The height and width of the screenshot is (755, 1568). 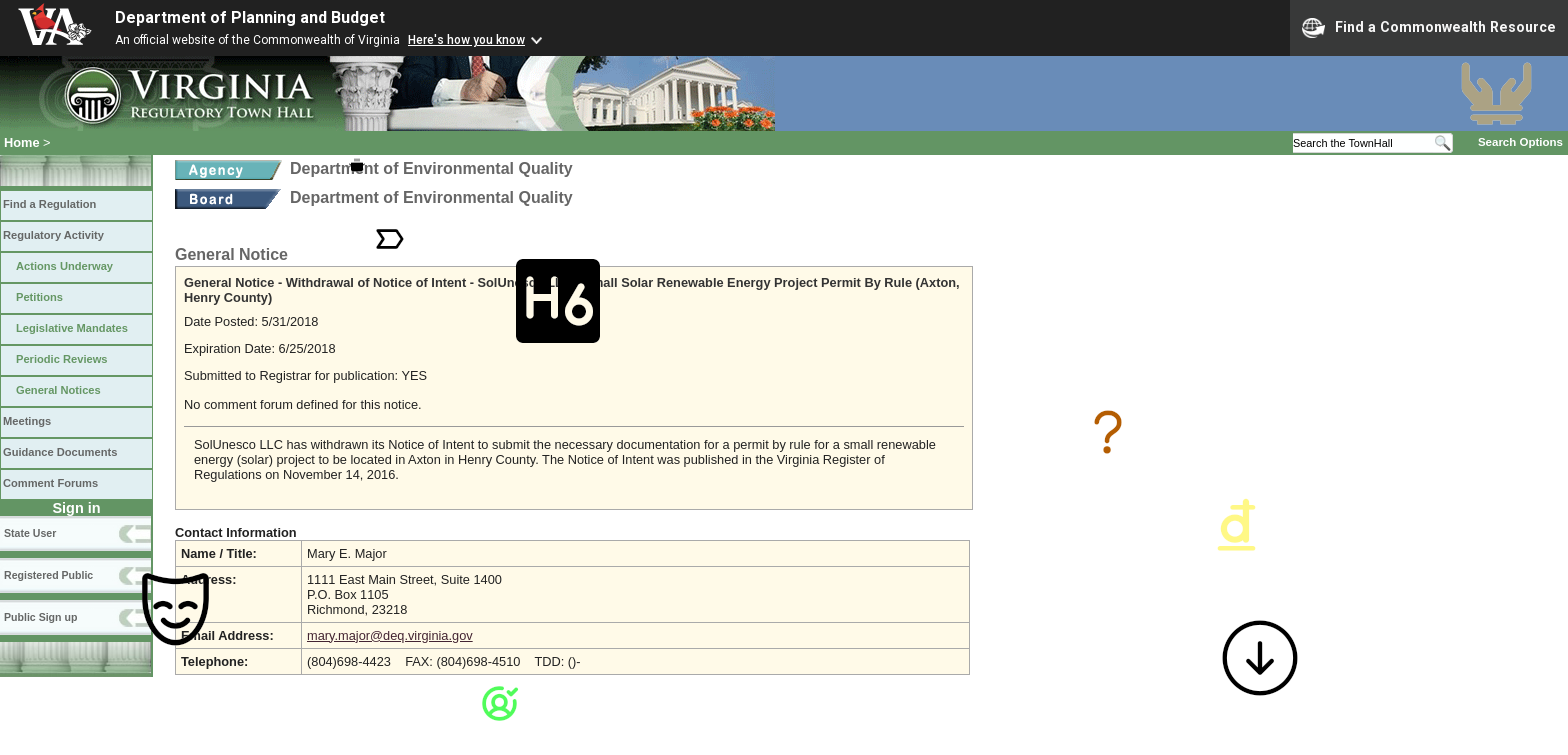 What do you see at coordinates (1236, 525) in the screenshot?
I see `indicates Vietnamese dong currency` at bounding box center [1236, 525].